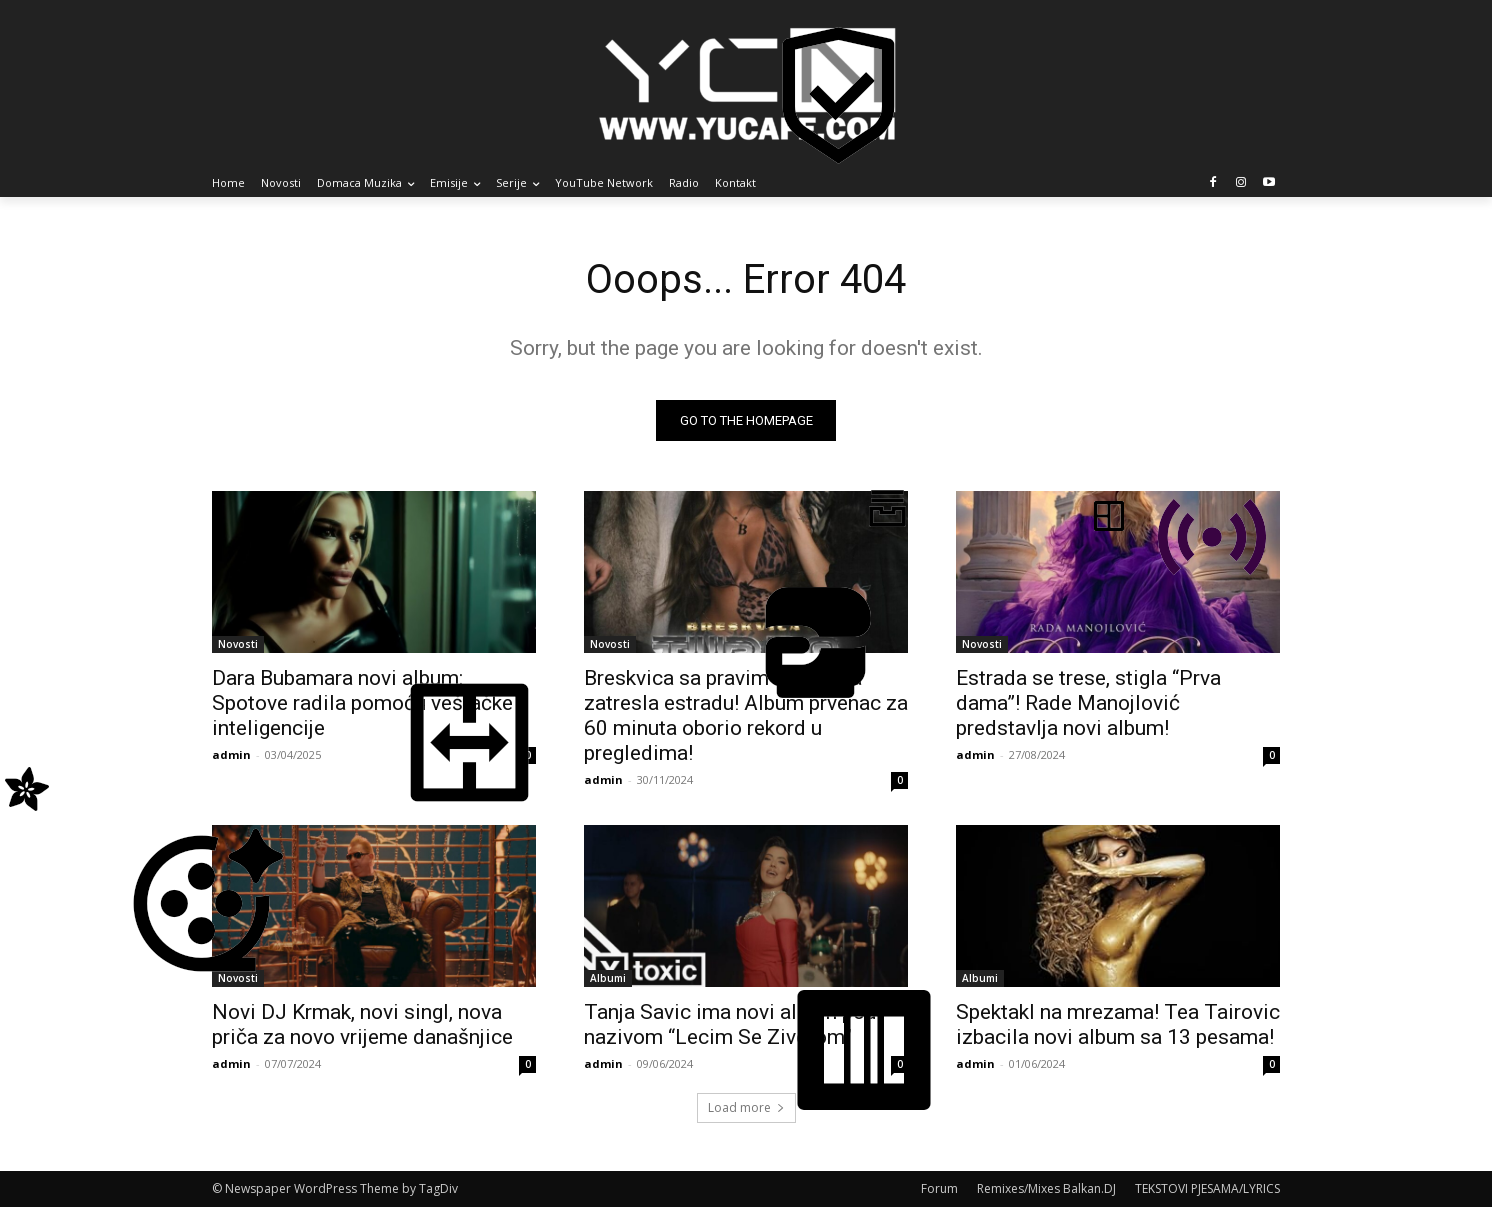 This screenshot has width=1492, height=1207. Describe the element at coordinates (838, 95) in the screenshot. I see `indicates verified security or protection status` at that location.